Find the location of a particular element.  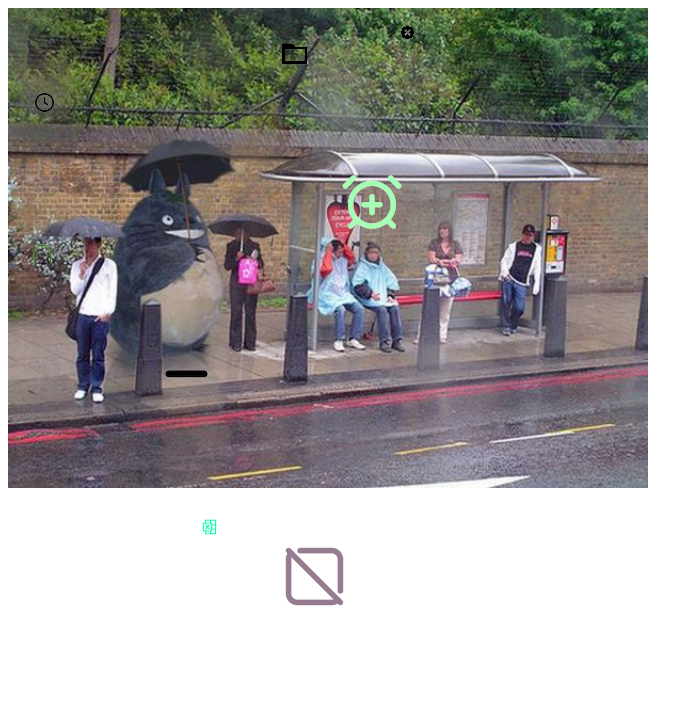

tumble dry not recommended is located at coordinates (314, 576).